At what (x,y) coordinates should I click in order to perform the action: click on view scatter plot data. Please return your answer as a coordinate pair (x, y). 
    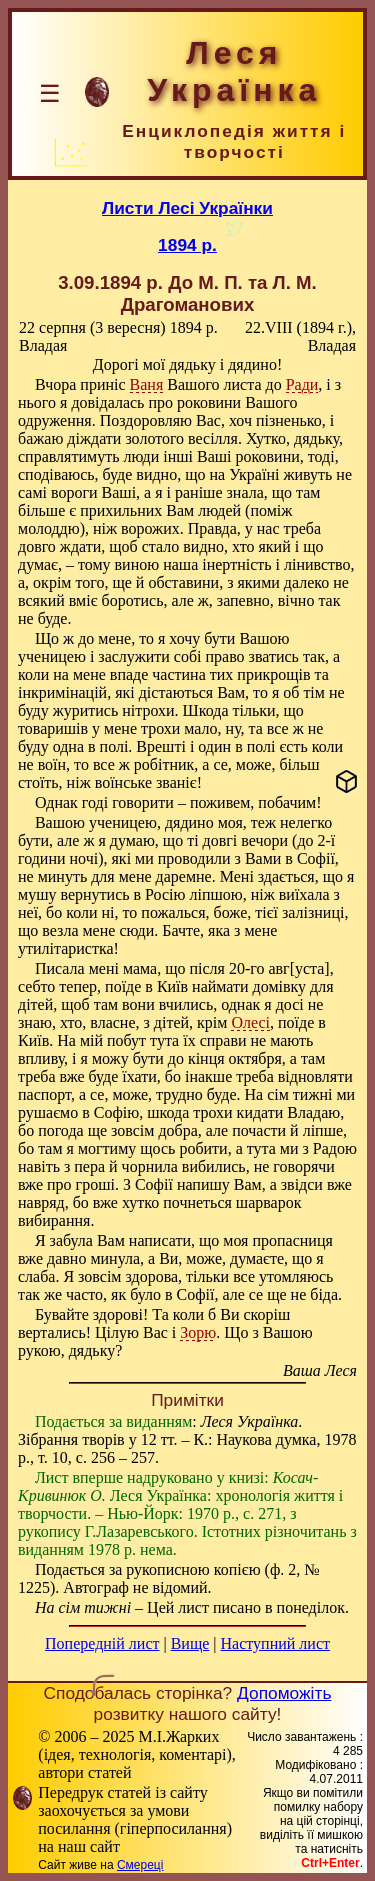
    Looking at the image, I should click on (71, 152).